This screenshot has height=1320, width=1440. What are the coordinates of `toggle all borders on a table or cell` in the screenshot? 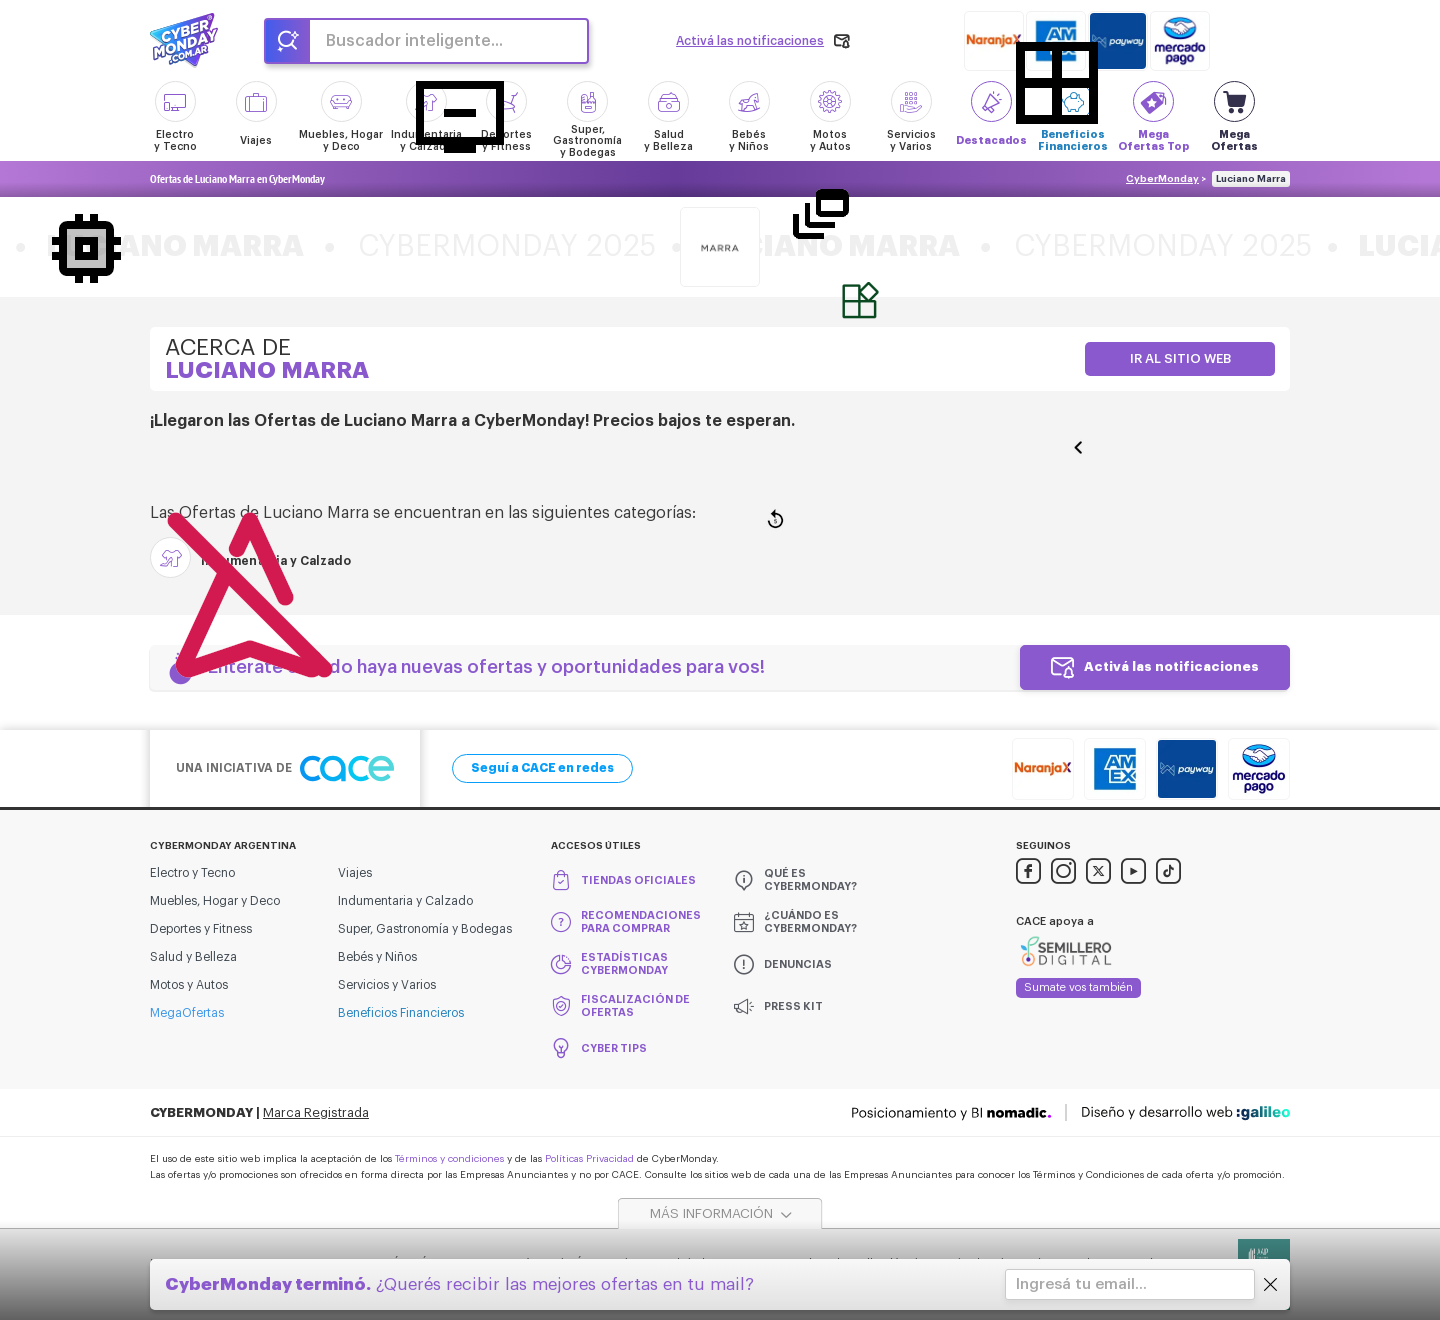 It's located at (1057, 83).